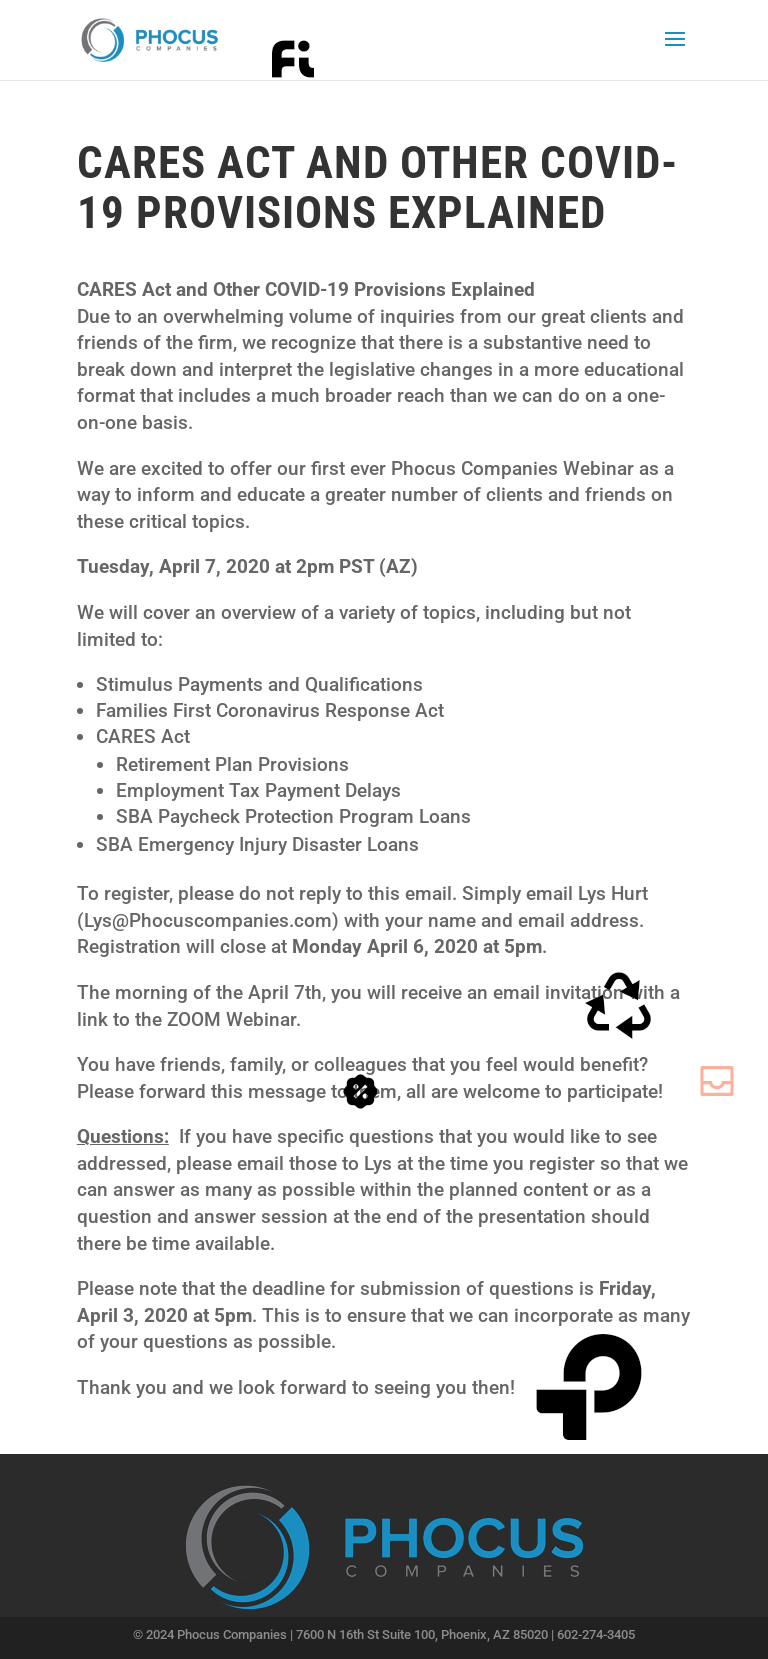 This screenshot has height=1659, width=768. What do you see at coordinates (717, 1081) in the screenshot?
I see `view your inbox` at bounding box center [717, 1081].